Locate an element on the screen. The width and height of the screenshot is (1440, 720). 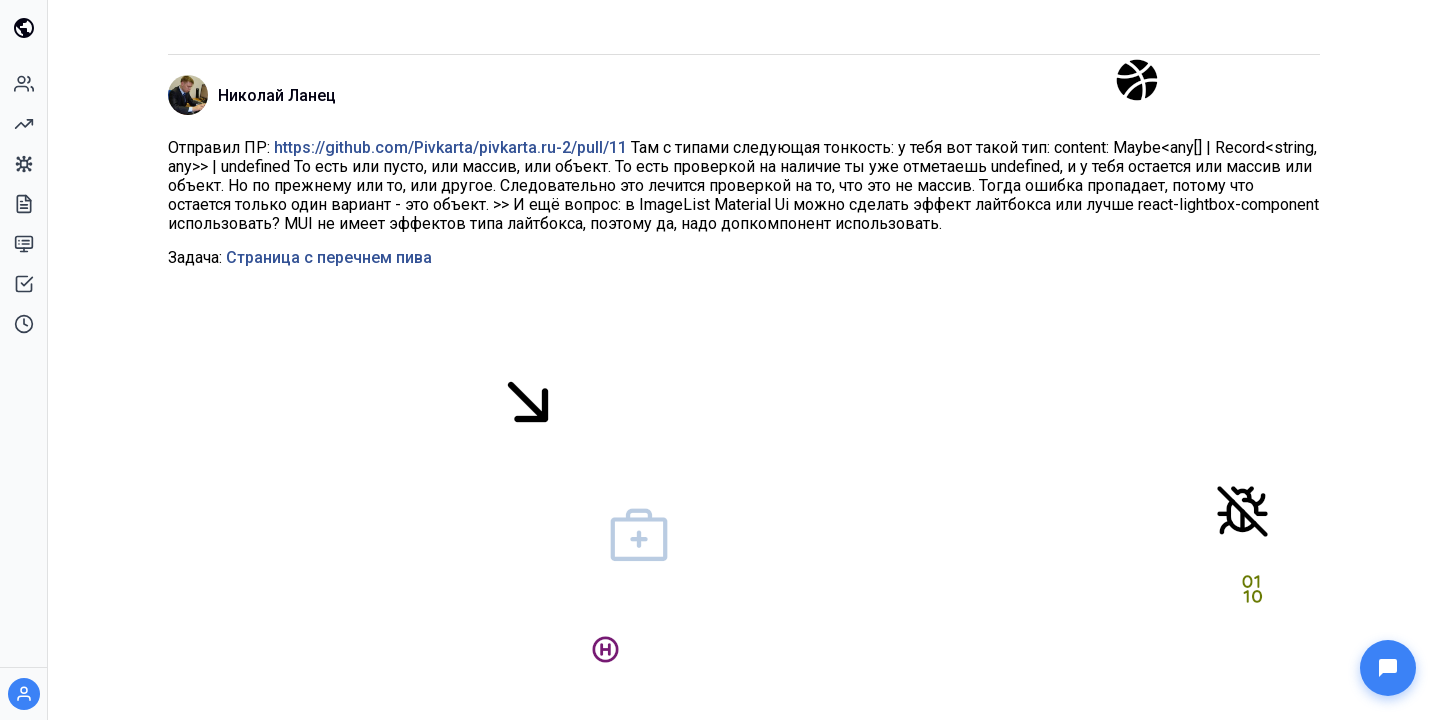
access health or medical resources is located at coordinates (639, 537).